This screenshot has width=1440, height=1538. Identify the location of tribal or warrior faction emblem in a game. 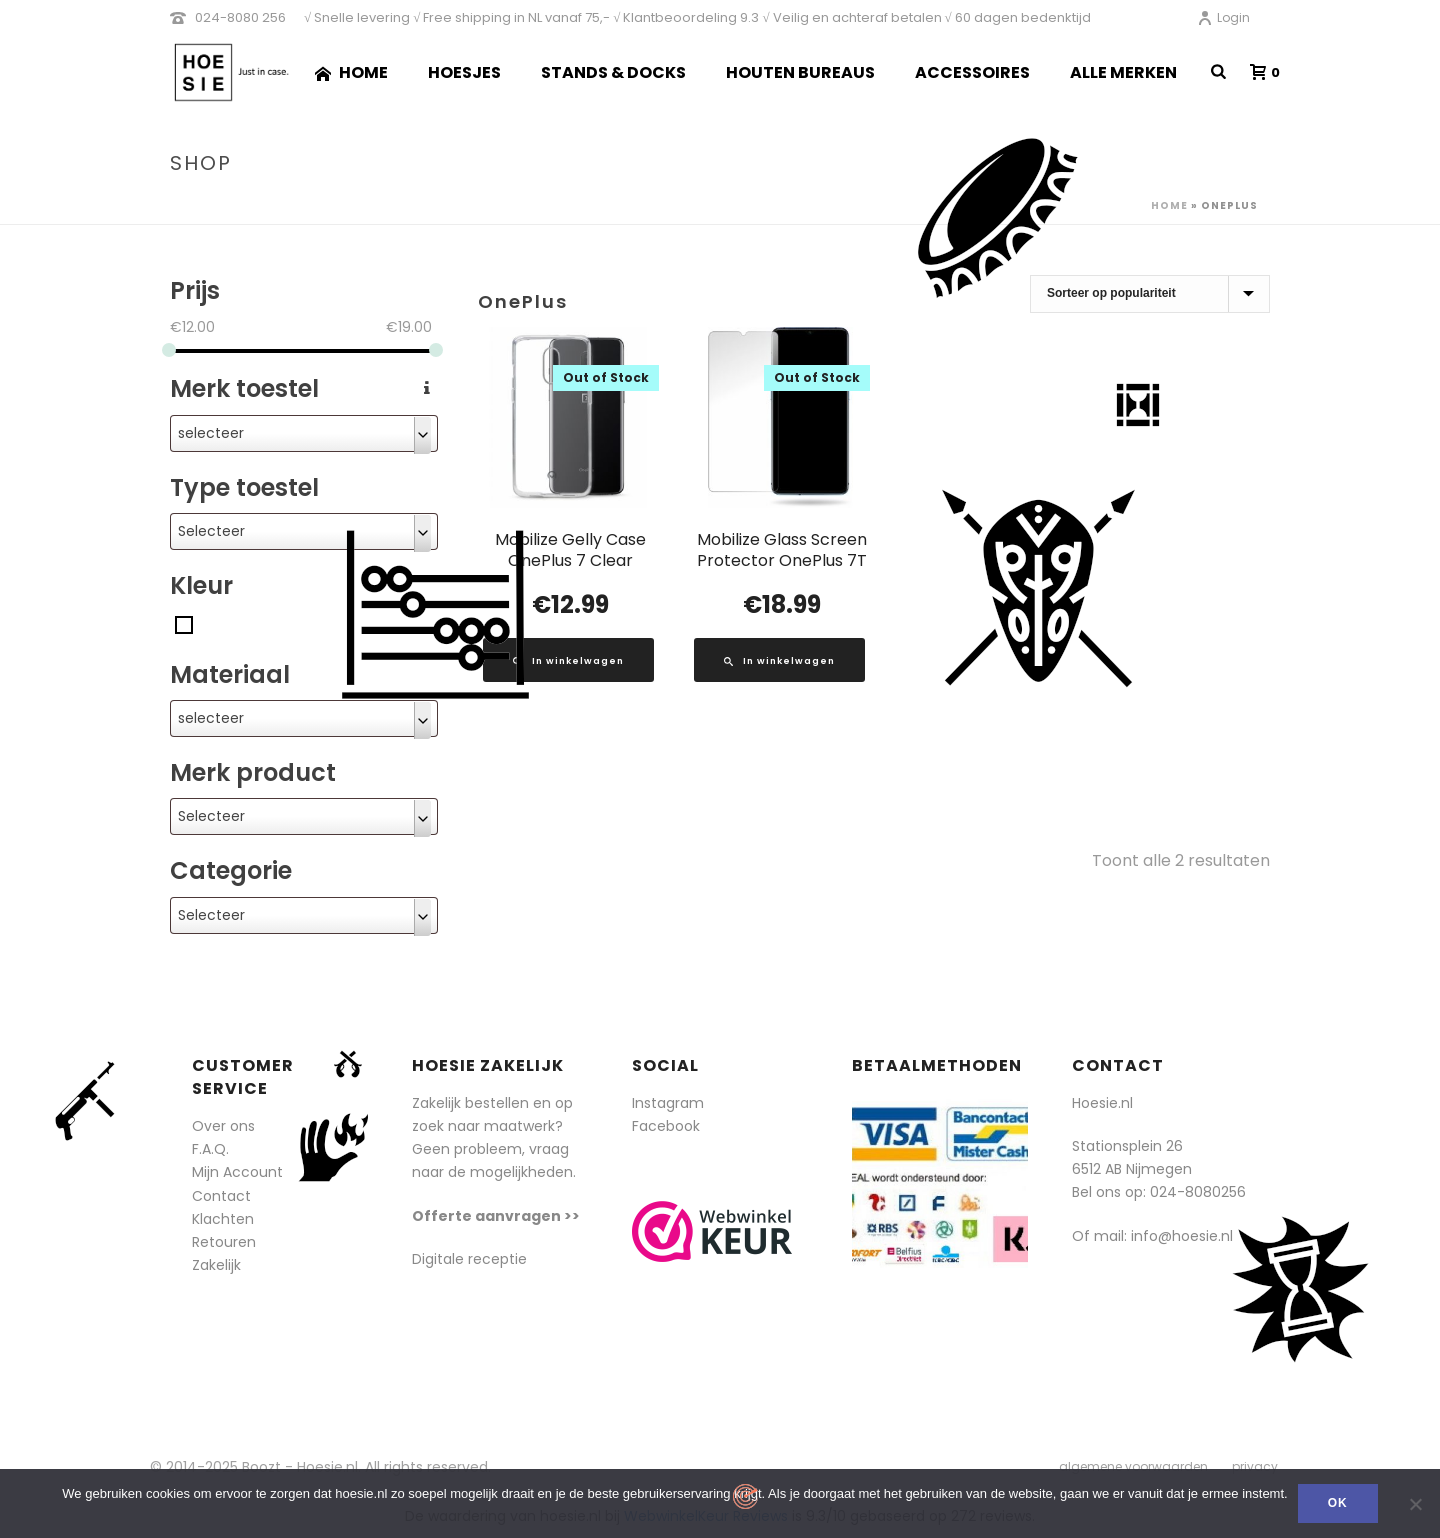
(1038, 588).